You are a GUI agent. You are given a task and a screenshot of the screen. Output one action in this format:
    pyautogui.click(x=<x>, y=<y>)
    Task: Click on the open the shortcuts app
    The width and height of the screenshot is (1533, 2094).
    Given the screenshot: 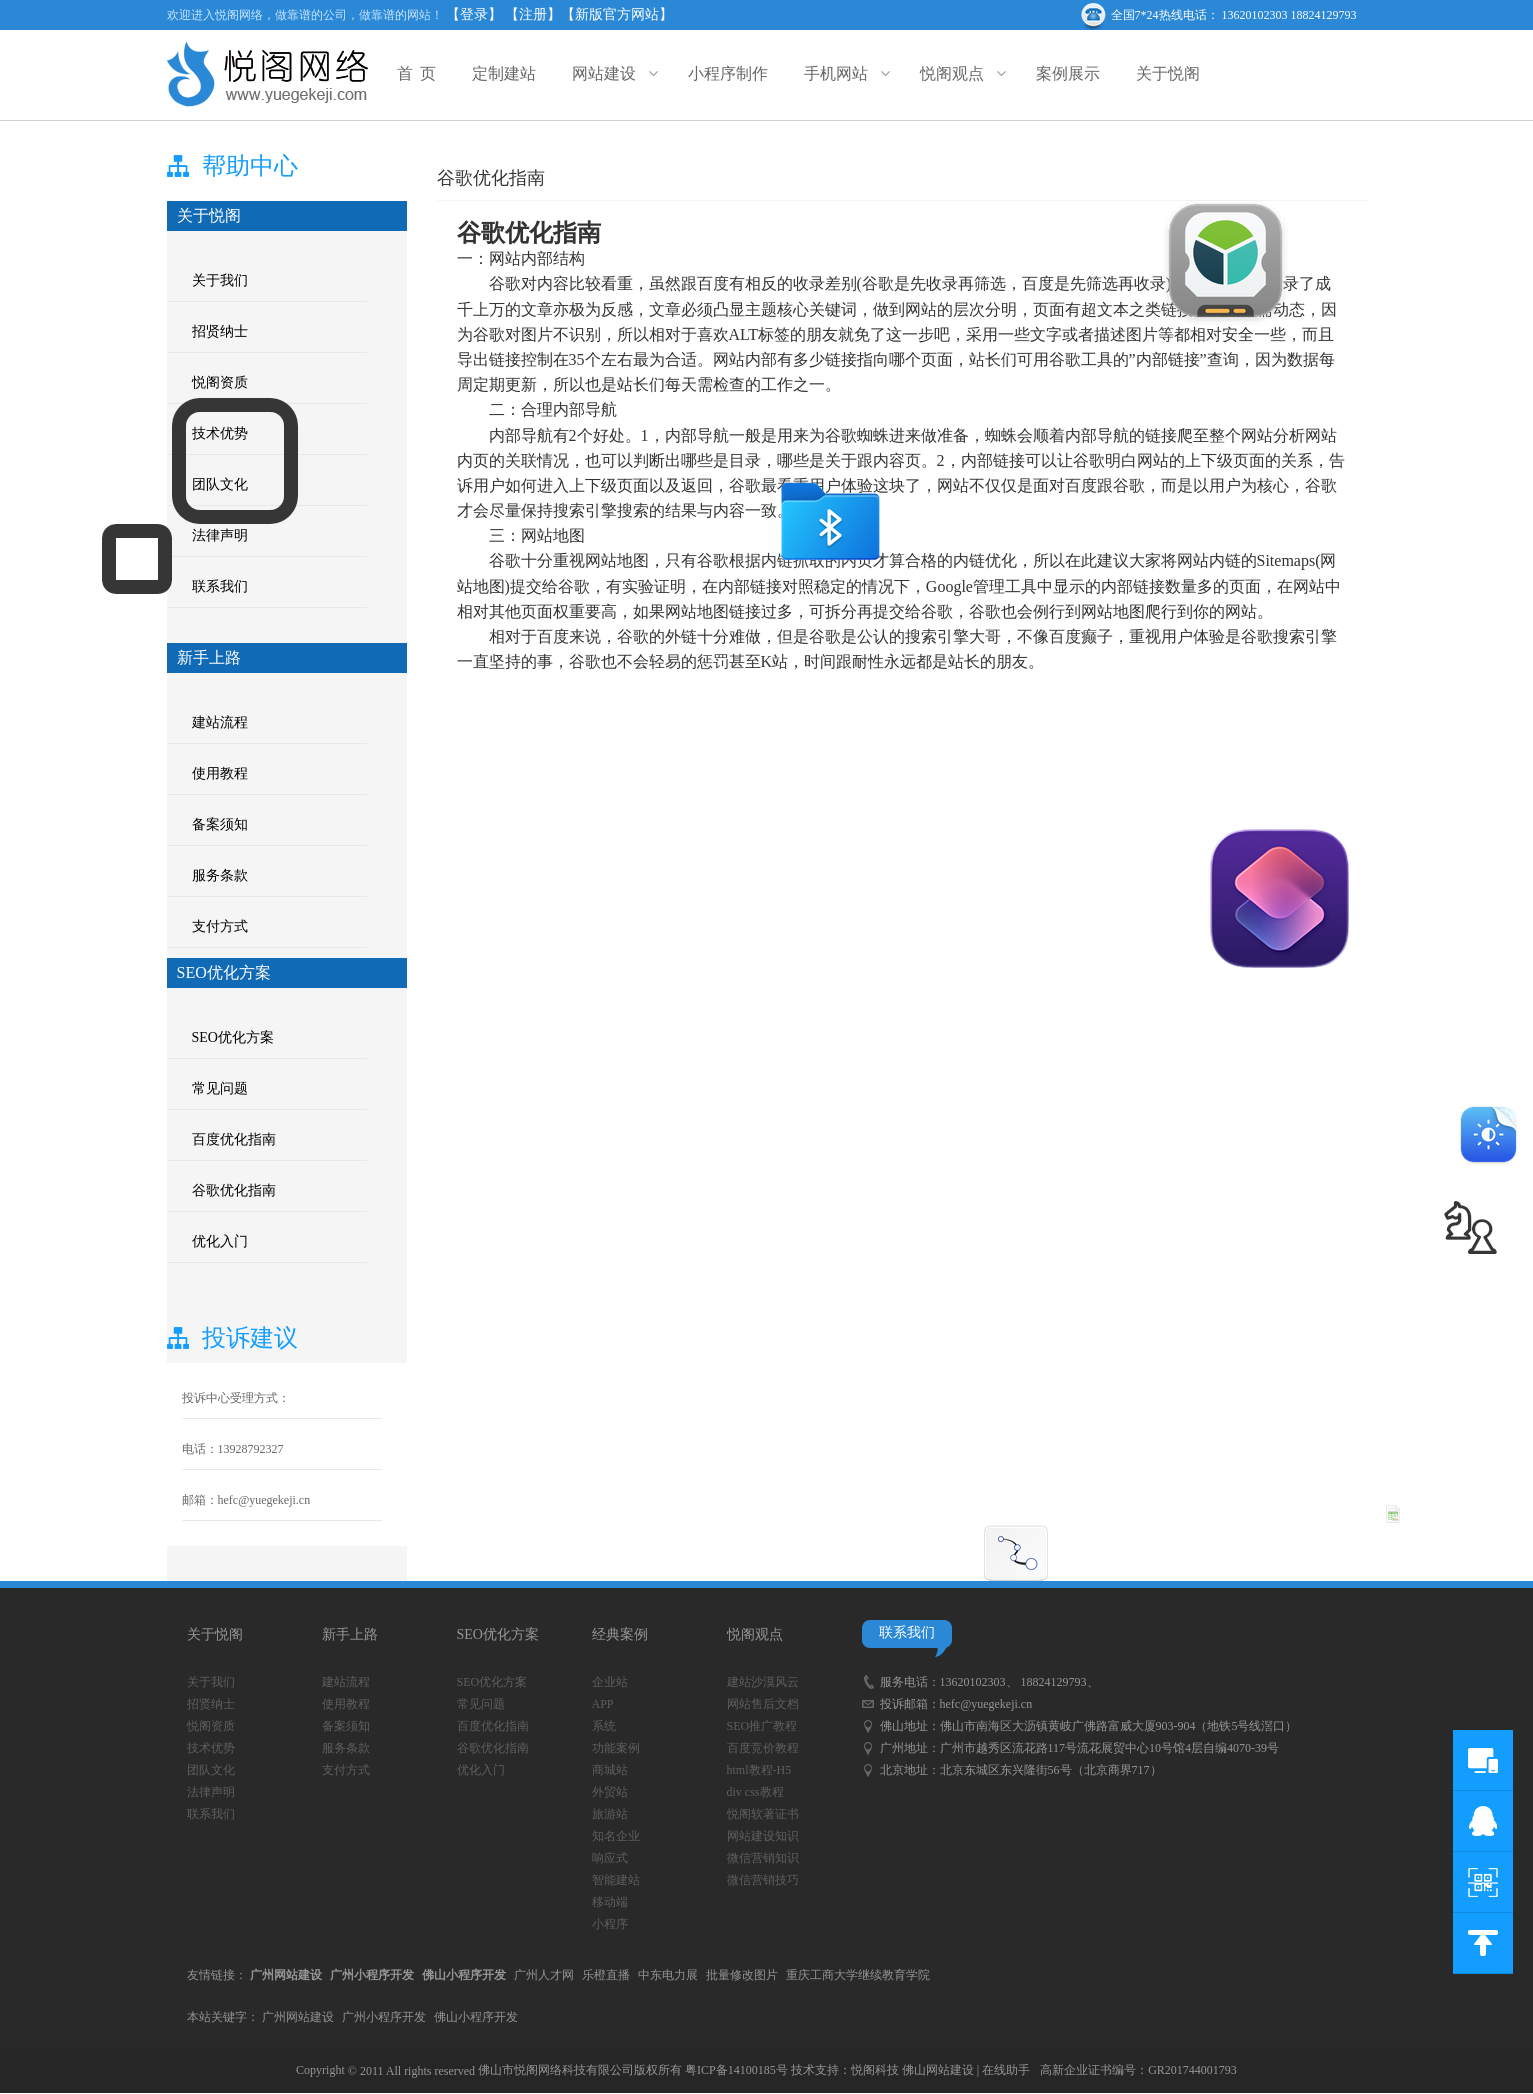 What is the action you would take?
    pyautogui.click(x=1279, y=898)
    